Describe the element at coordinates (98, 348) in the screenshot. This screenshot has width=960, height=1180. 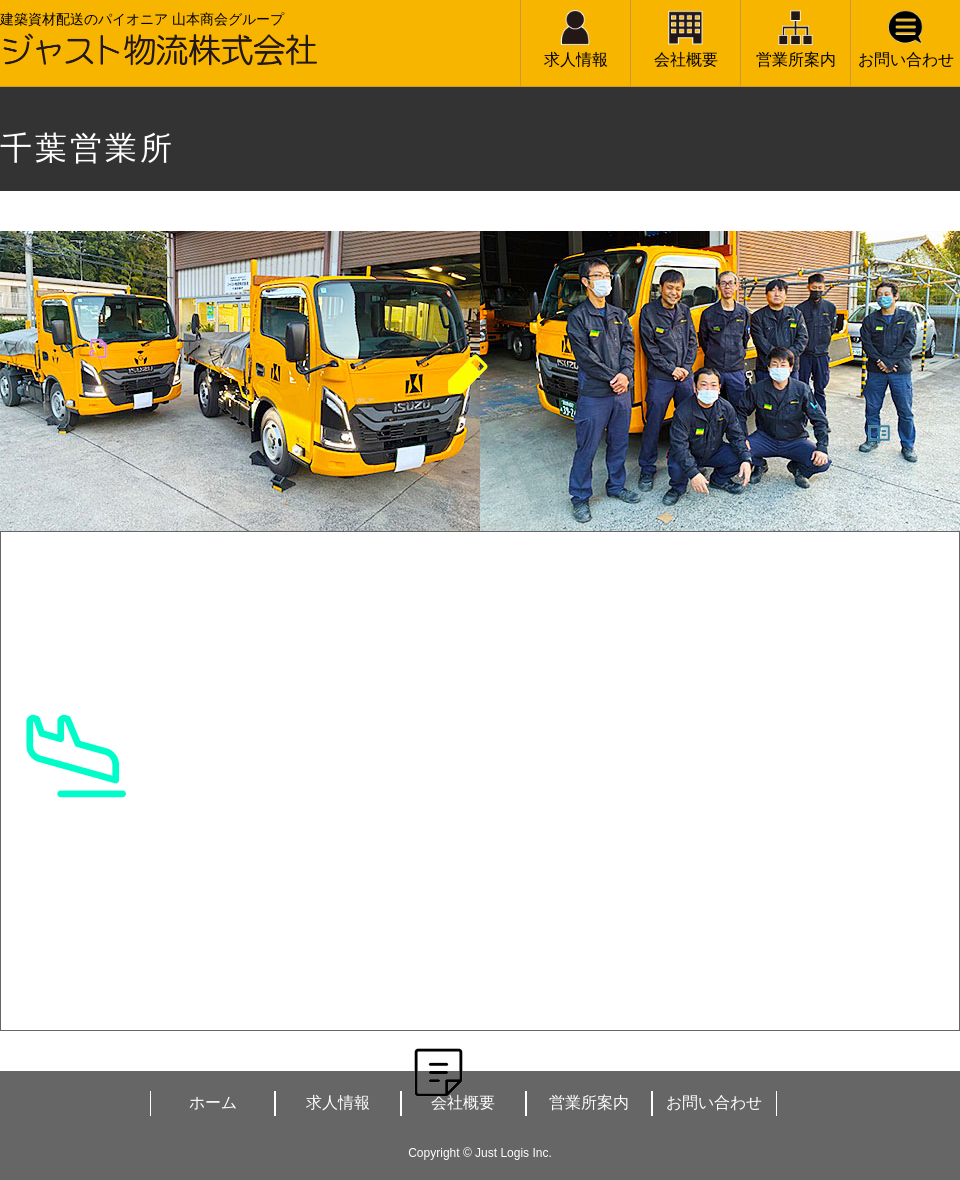
I see `open a C programming language file` at that location.